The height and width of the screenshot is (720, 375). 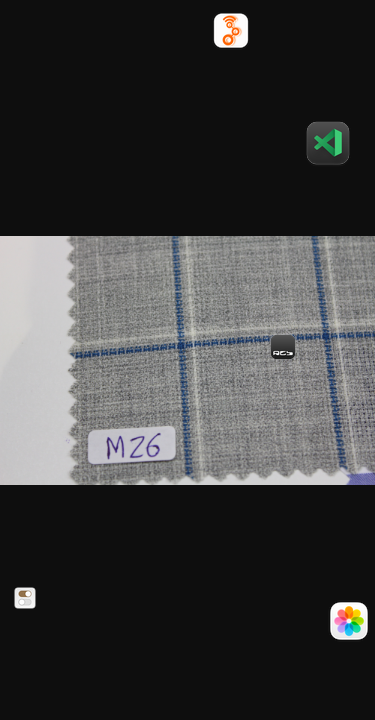 What do you see at coordinates (25, 598) in the screenshot?
I see `open gnome tweaks to customize system settings` at bounding box center [25, 598].